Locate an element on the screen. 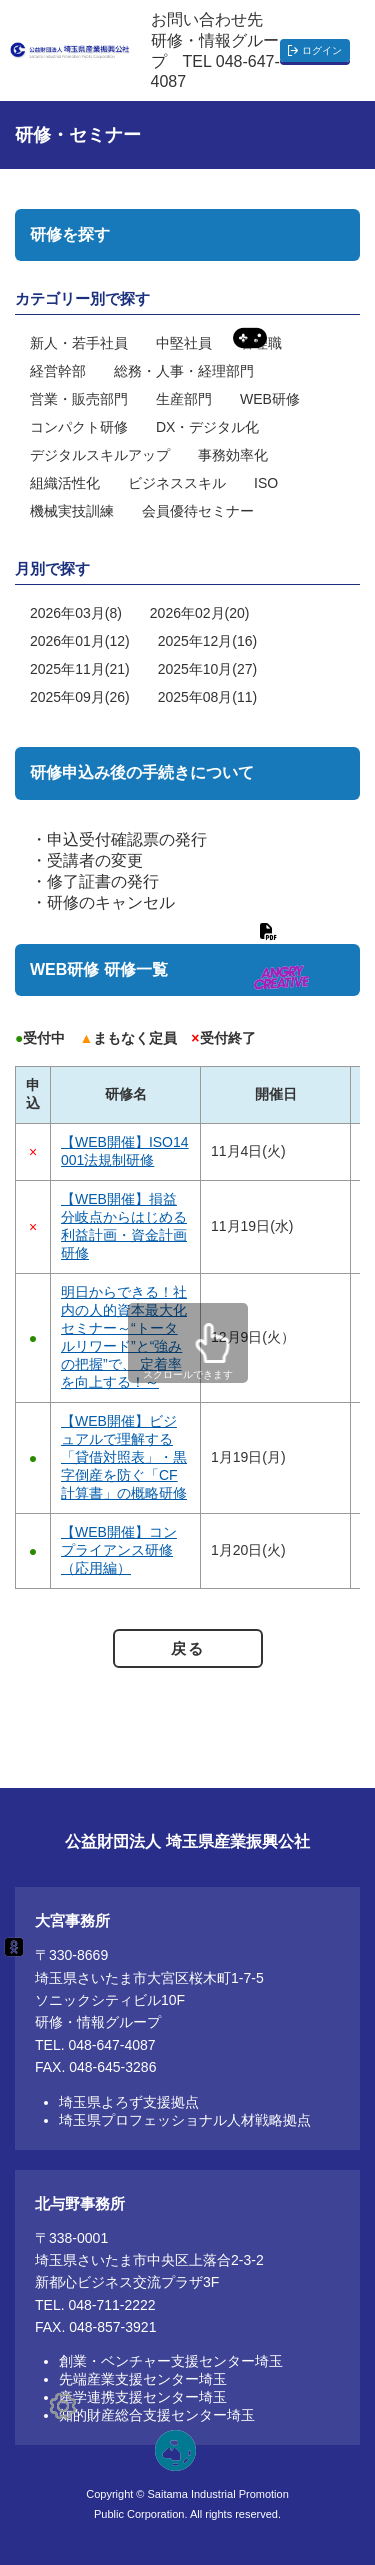  open settings is located at coordinates (63, 2406).